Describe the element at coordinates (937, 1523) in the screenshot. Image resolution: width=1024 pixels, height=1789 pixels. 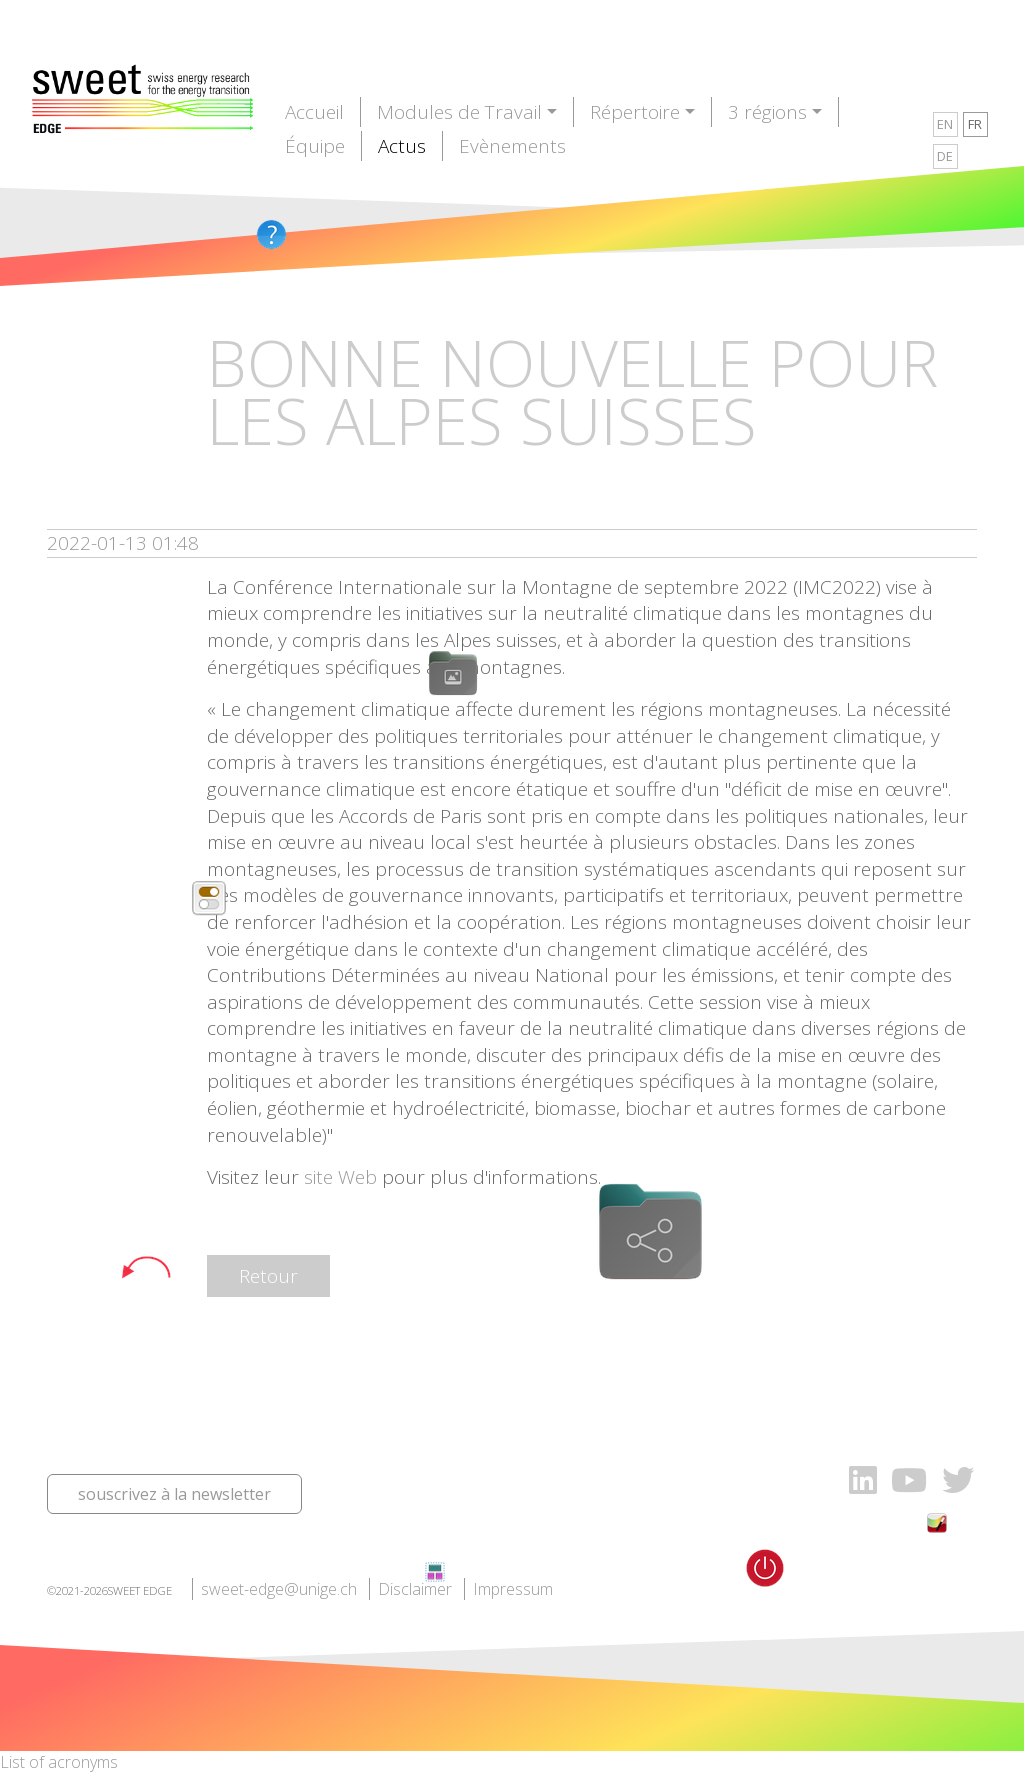
I see `open winetricks application` at that location.